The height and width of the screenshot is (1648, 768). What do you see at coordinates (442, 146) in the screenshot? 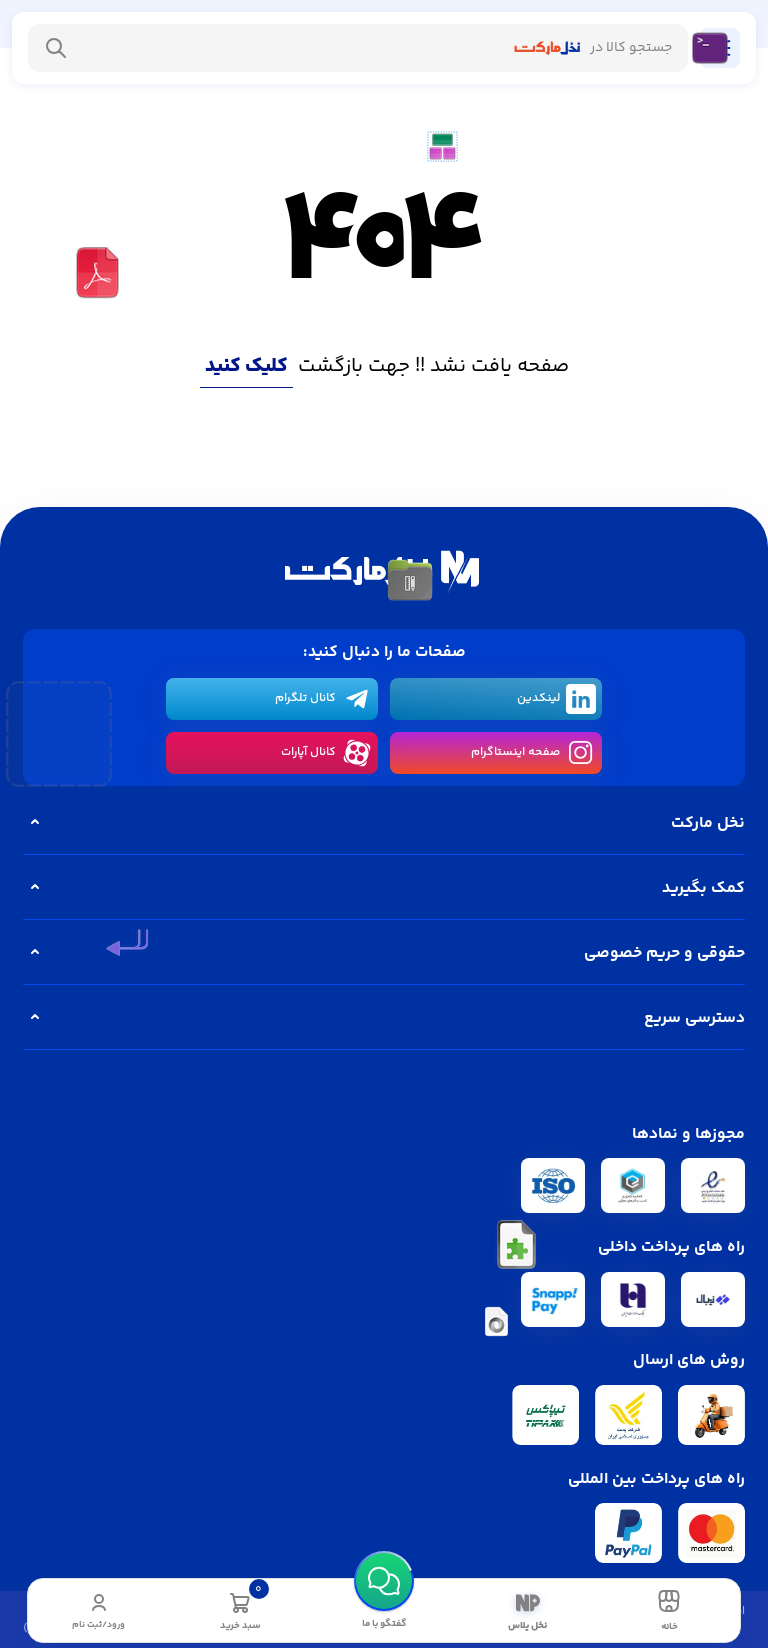
I see `select all items in the current view` at bounding box center [442, 146].